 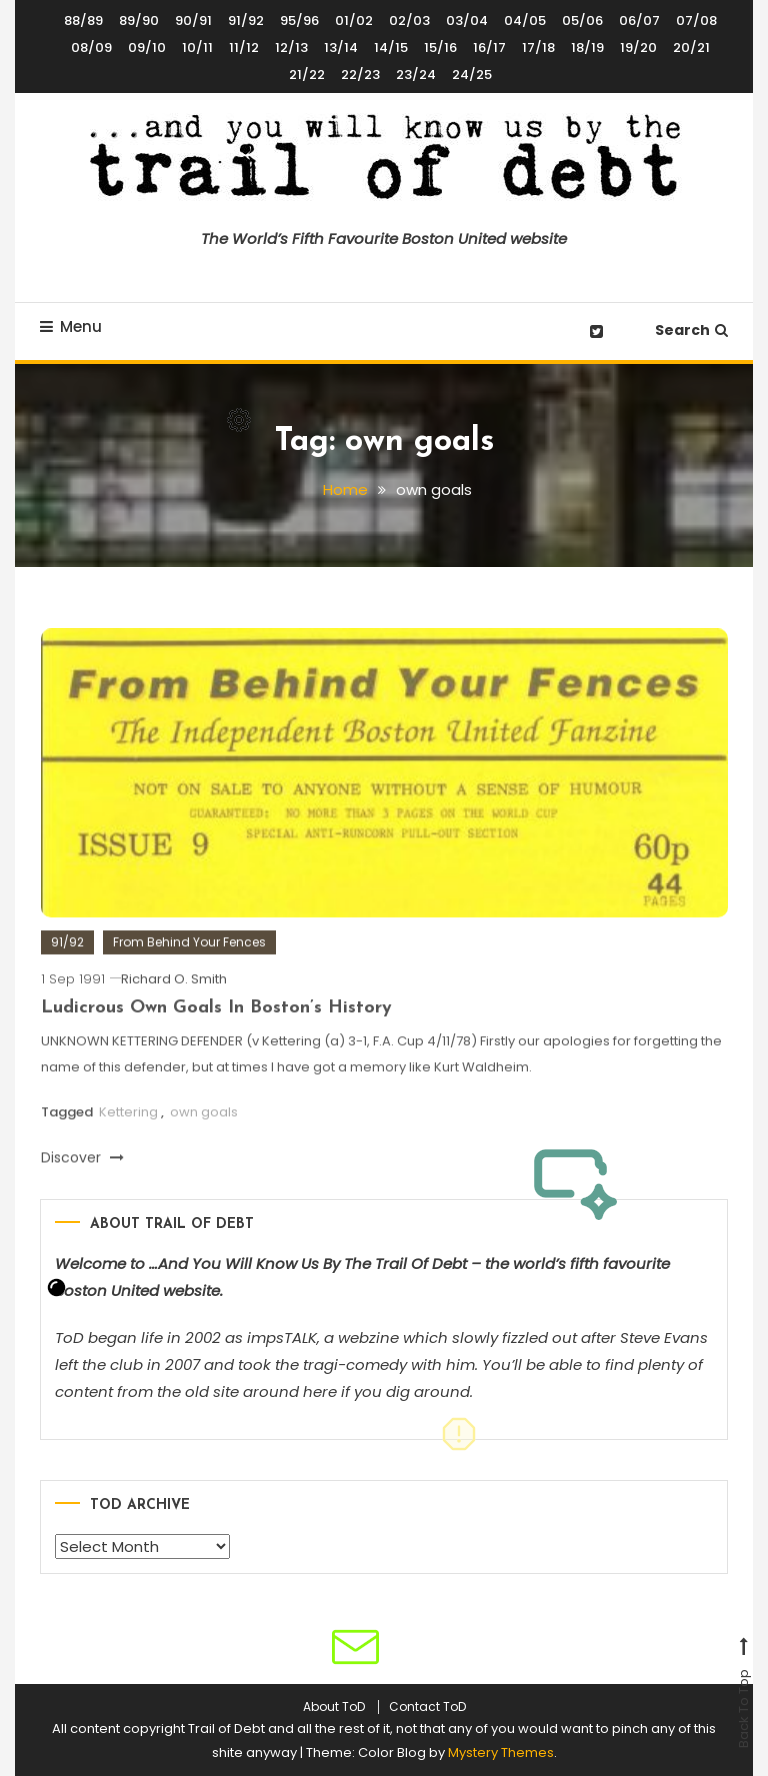 I want to click on indicates a warning or critical alert, so click(x=459, y=1434).